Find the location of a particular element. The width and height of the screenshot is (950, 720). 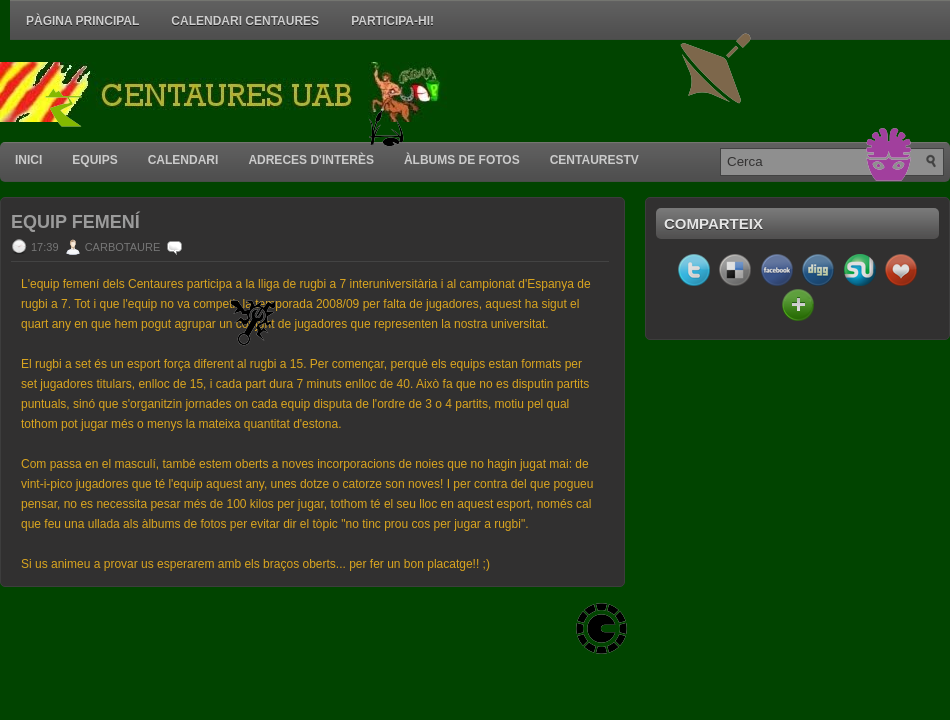

indicates swamp or wetland terrain type is located at coordinates (386, 128).